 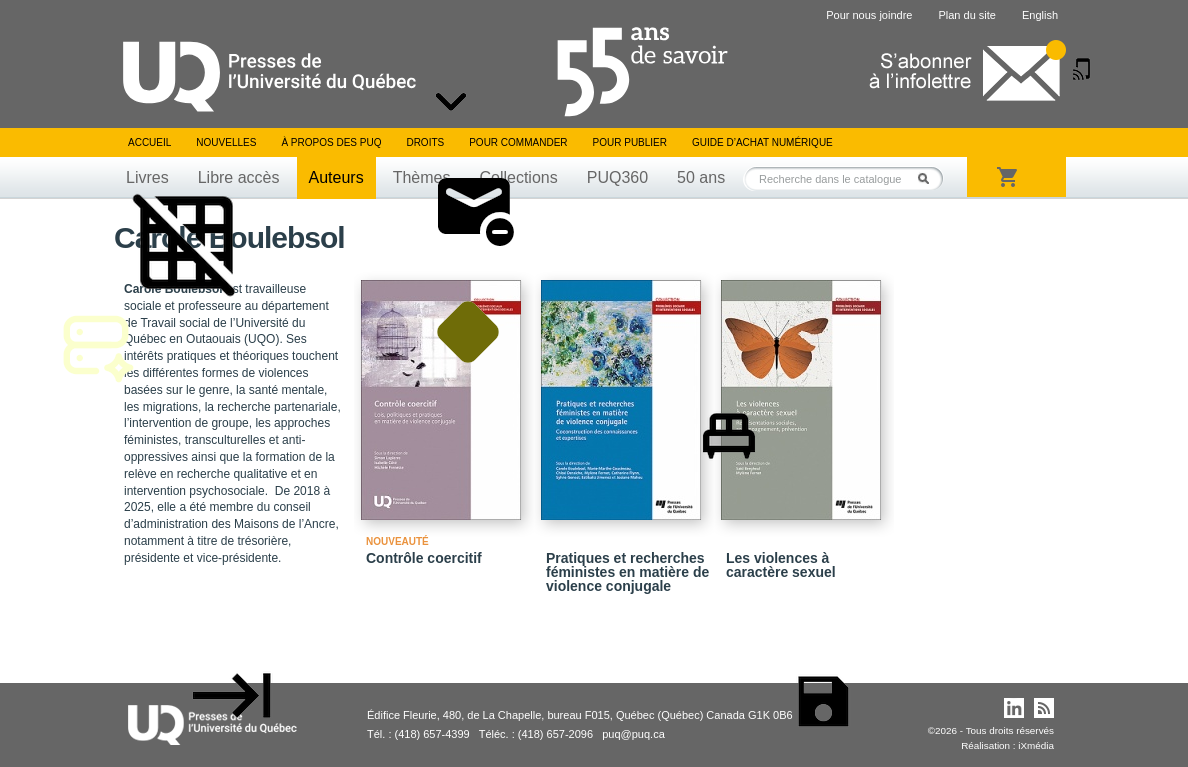 I want to click on unsubscribe from email notifications, so click(x=474, y=214).